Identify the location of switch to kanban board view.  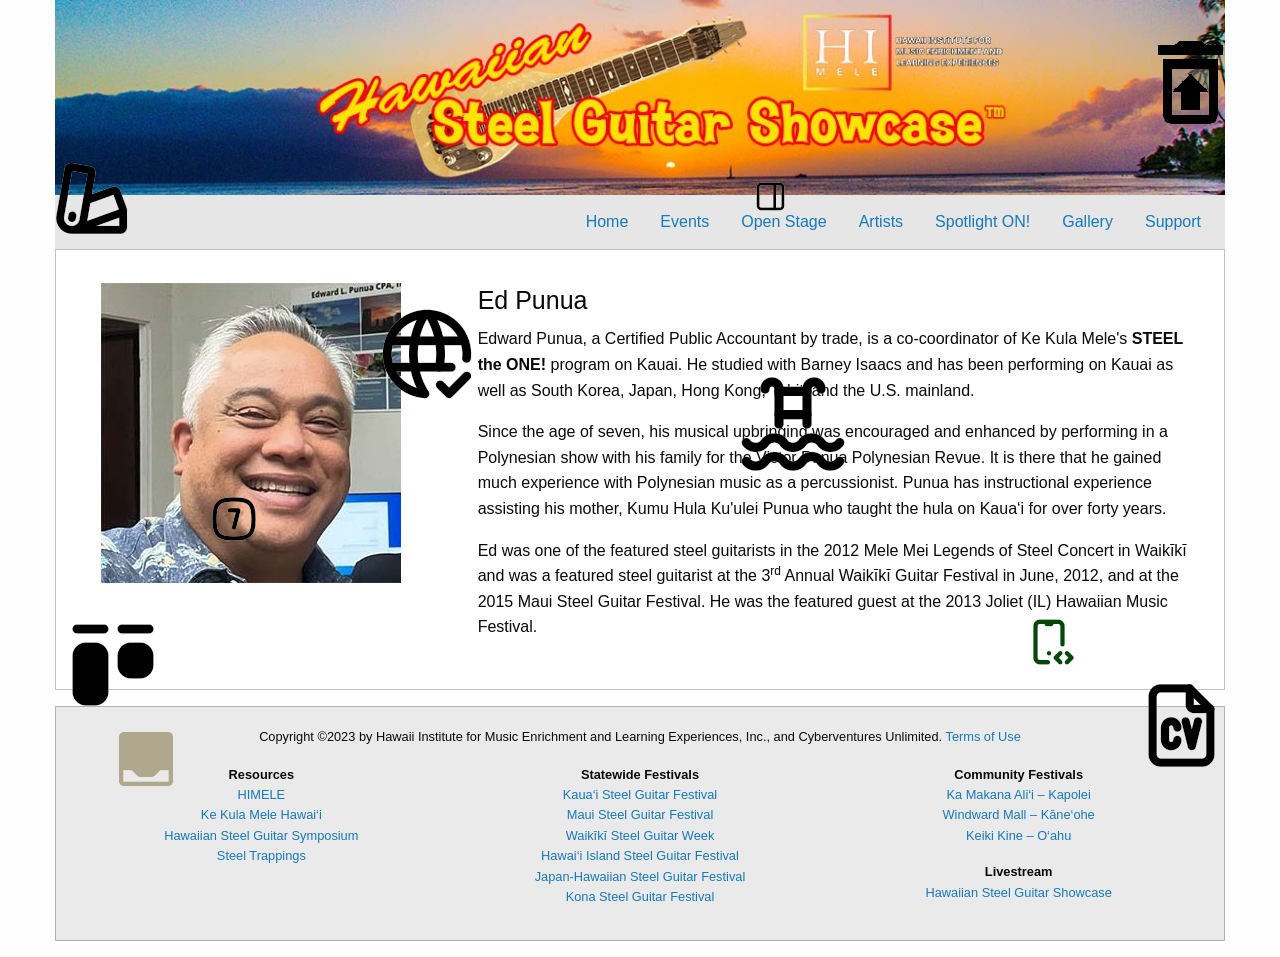
(113, 665).